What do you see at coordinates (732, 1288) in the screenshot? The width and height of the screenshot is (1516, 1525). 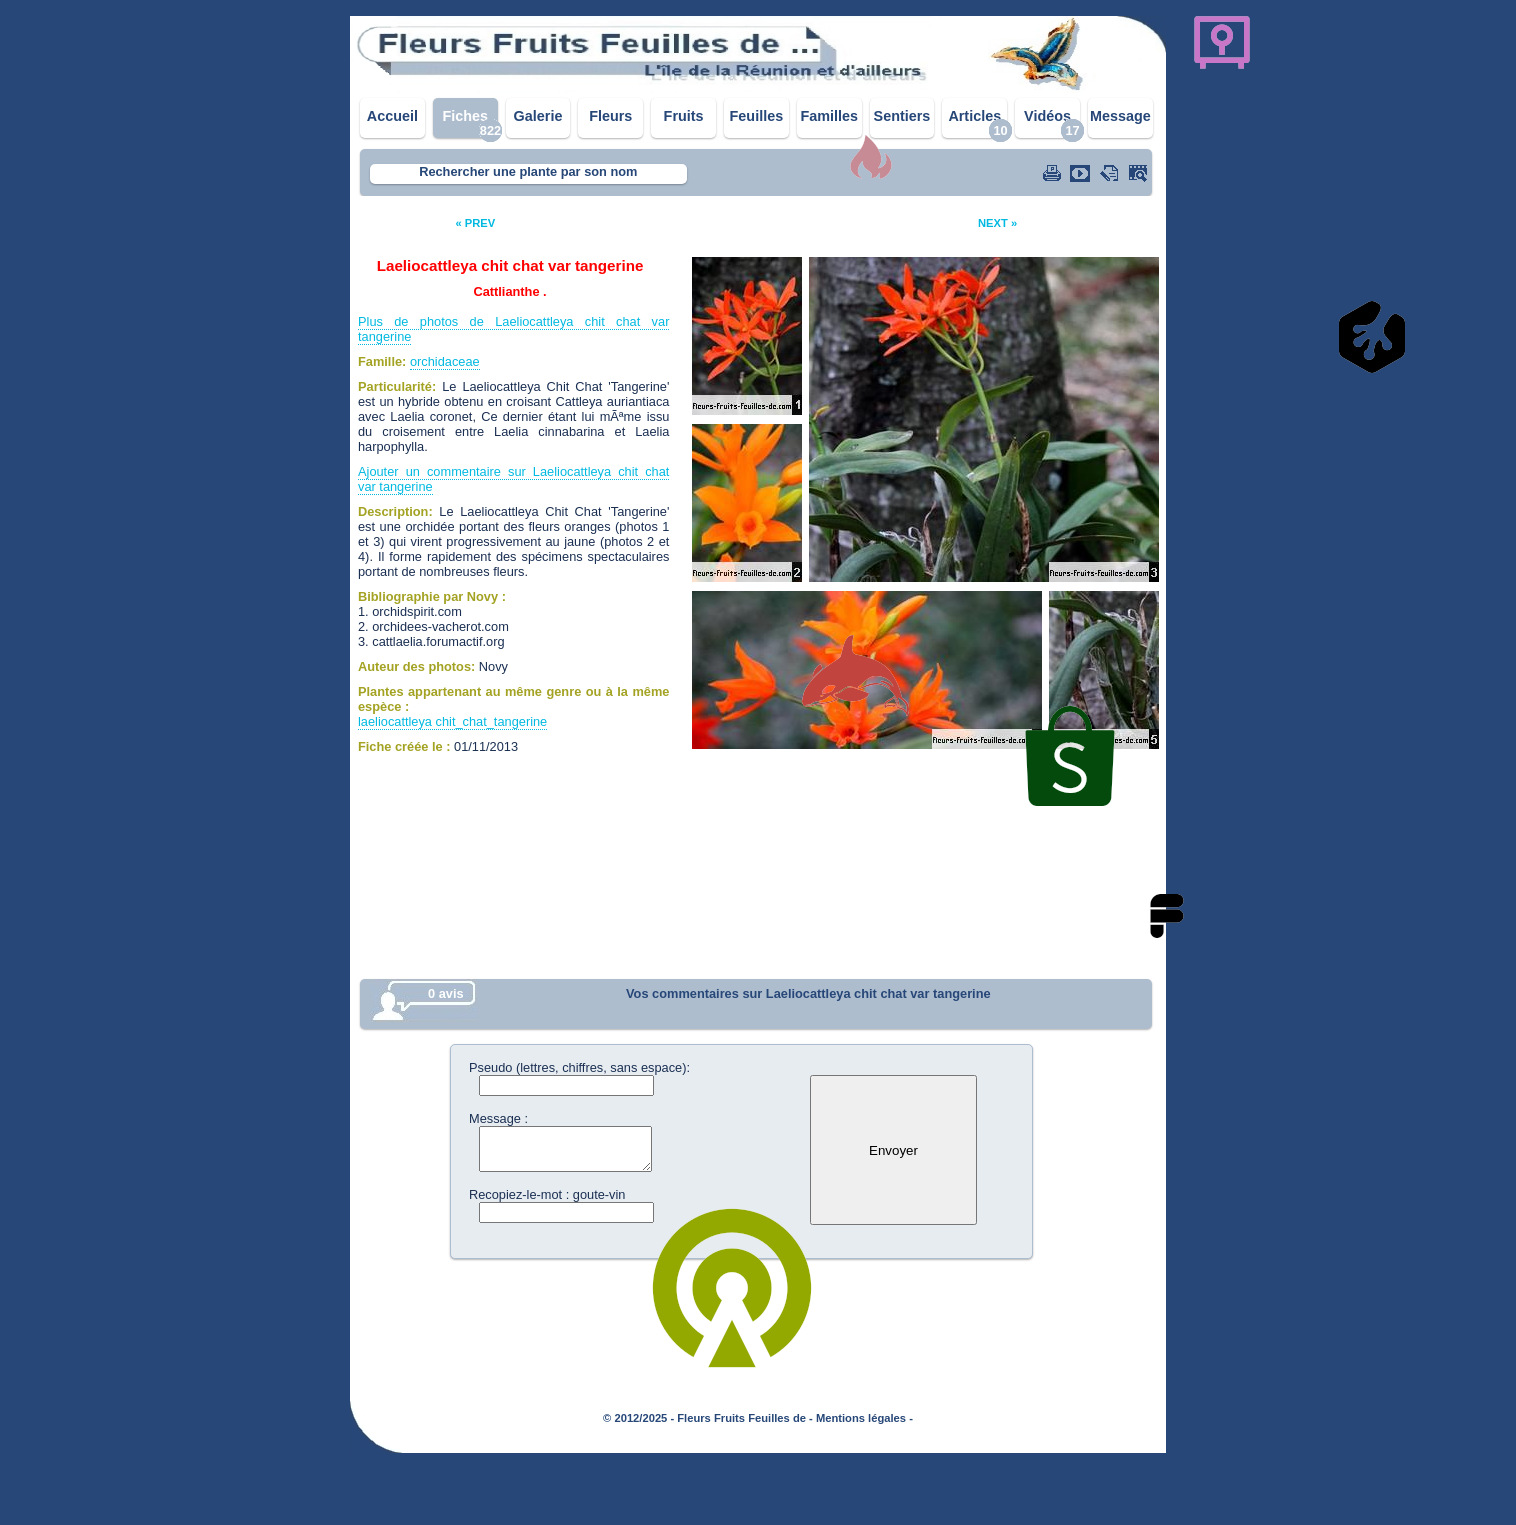 I see `access GPS or location services` at bounding box center [732, 1288].